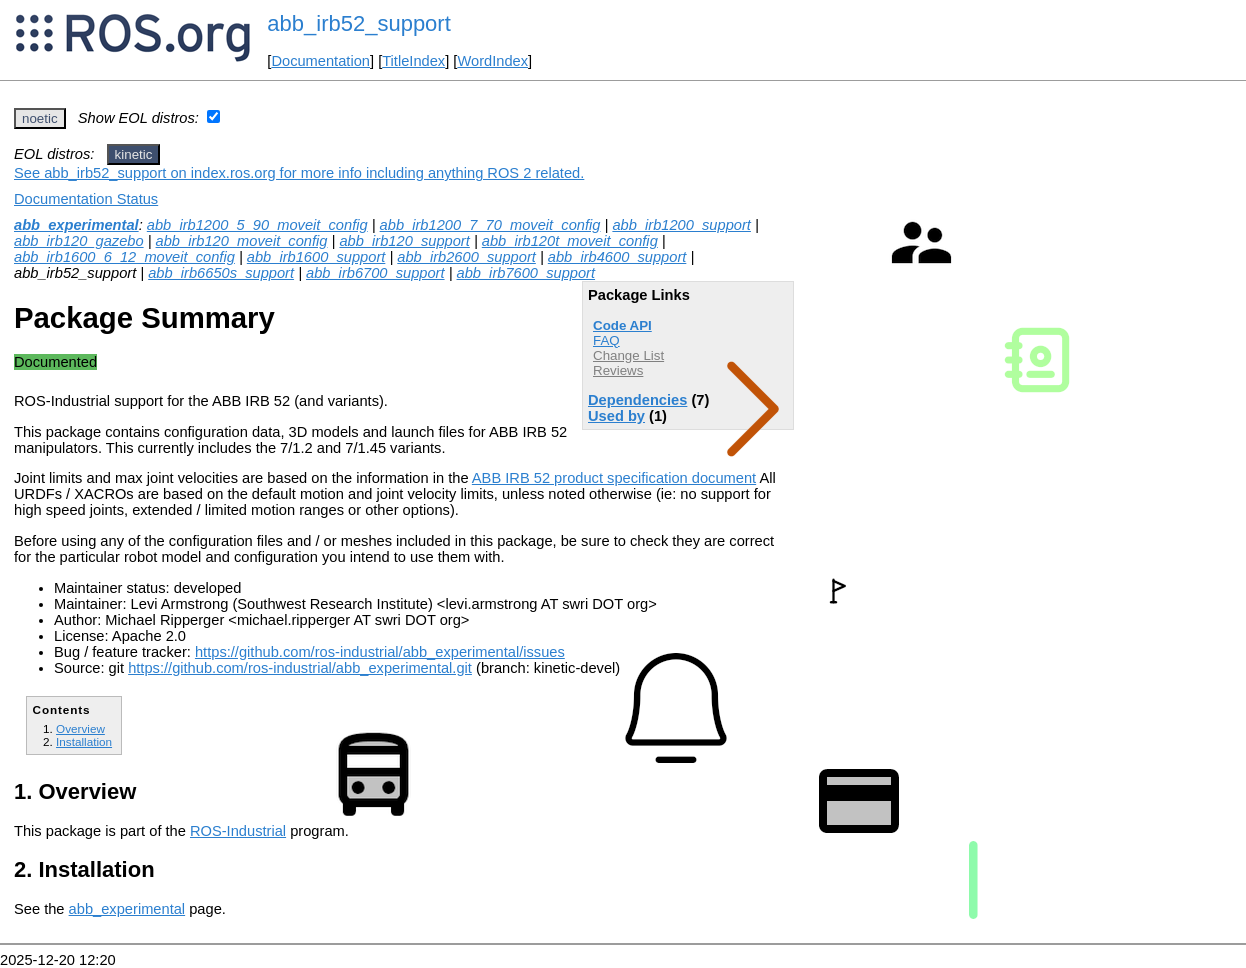 Image resolution: width=1246 pixels, height=968 pixels. I want to click on manage payment methods, so click(859, 801).